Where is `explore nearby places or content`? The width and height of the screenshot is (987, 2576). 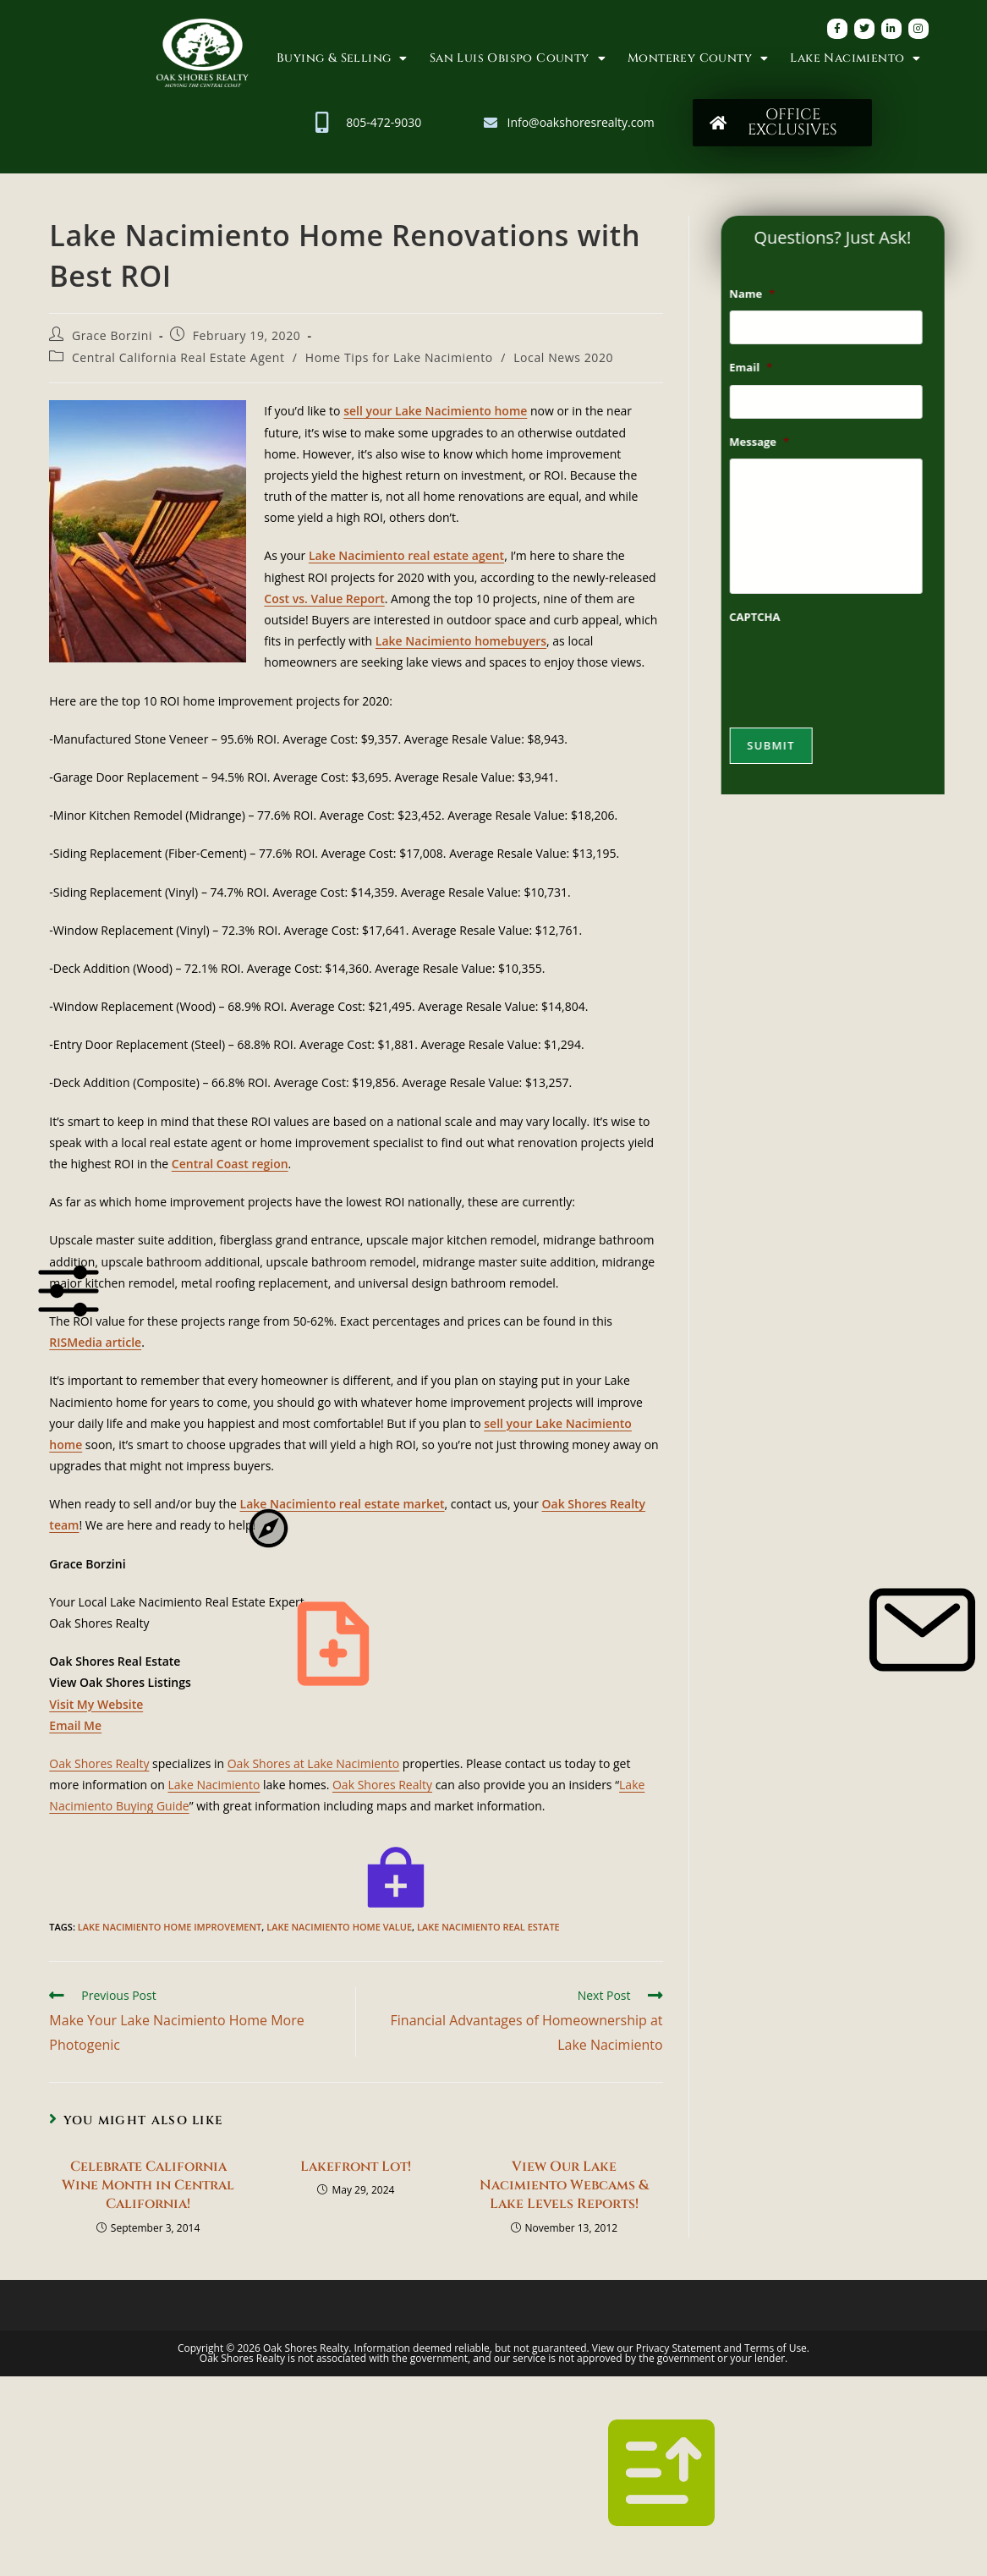 explore nearby places or content is located at coordinates (268, 1528).